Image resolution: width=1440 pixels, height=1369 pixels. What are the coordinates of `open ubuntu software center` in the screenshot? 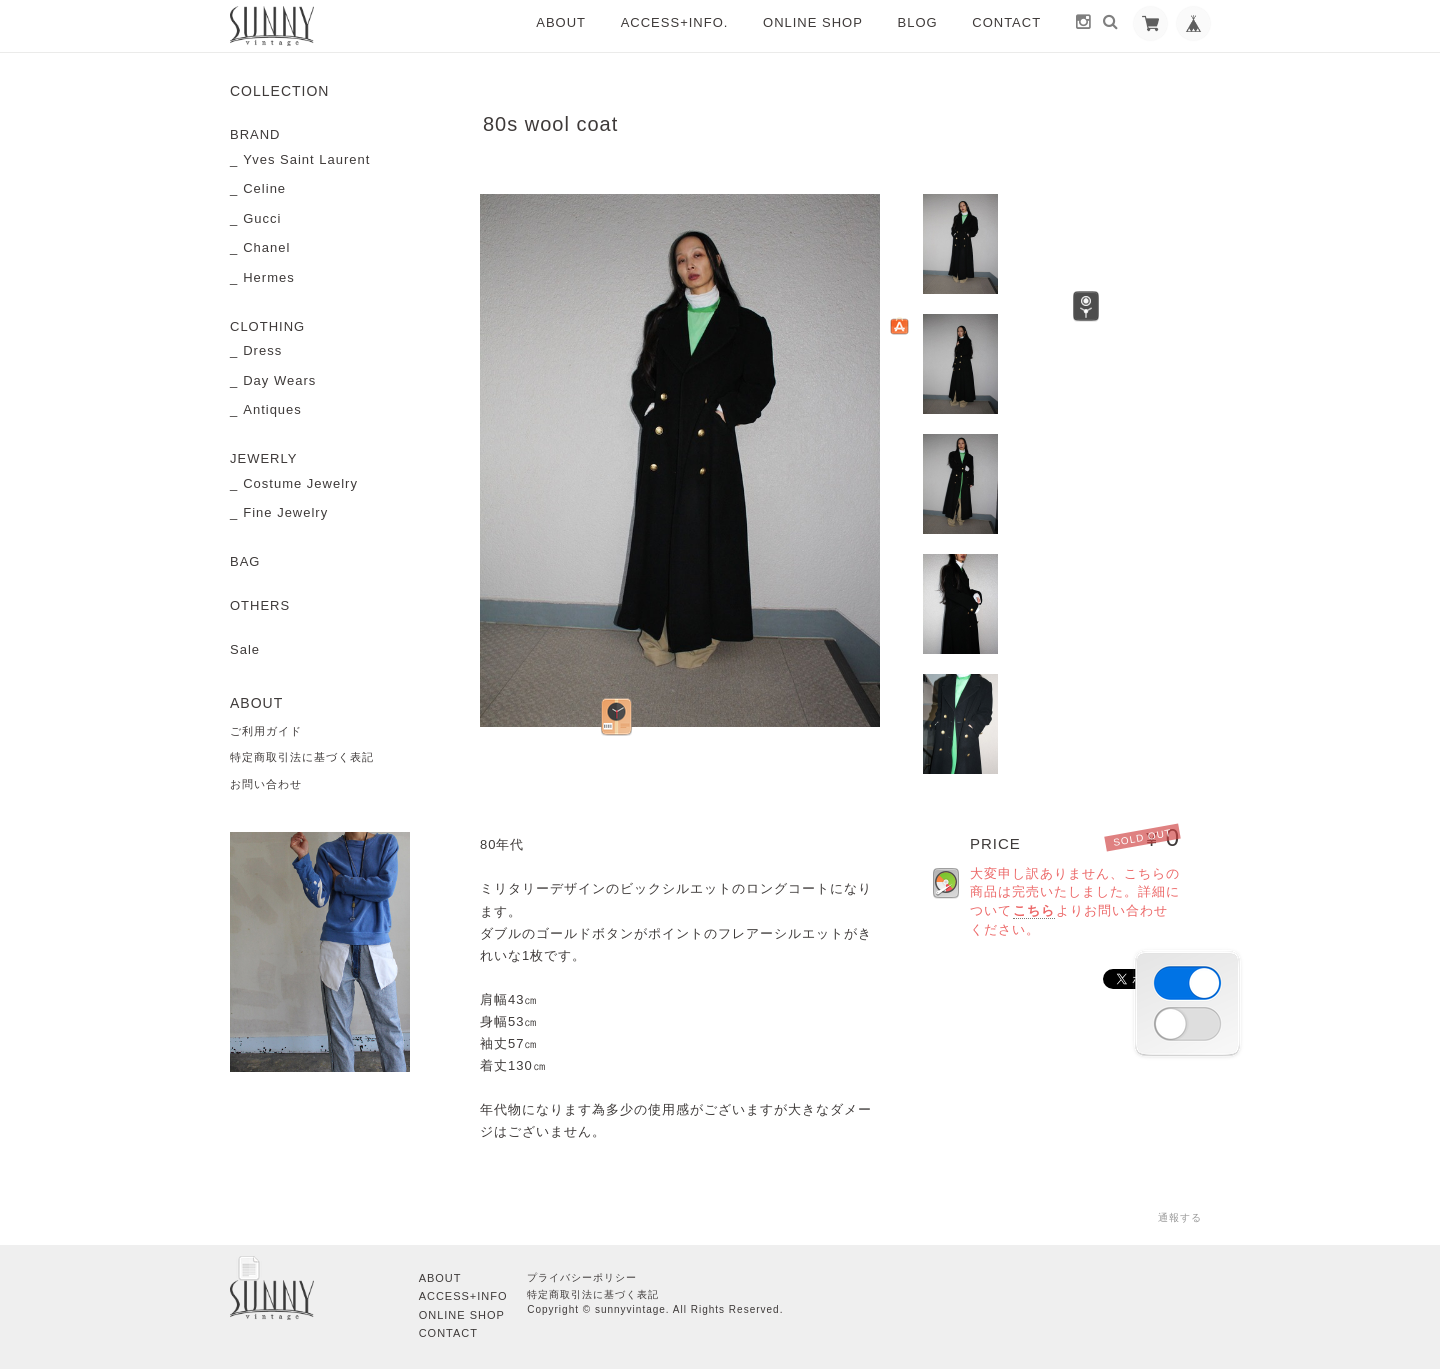 It's located at (899, 326).